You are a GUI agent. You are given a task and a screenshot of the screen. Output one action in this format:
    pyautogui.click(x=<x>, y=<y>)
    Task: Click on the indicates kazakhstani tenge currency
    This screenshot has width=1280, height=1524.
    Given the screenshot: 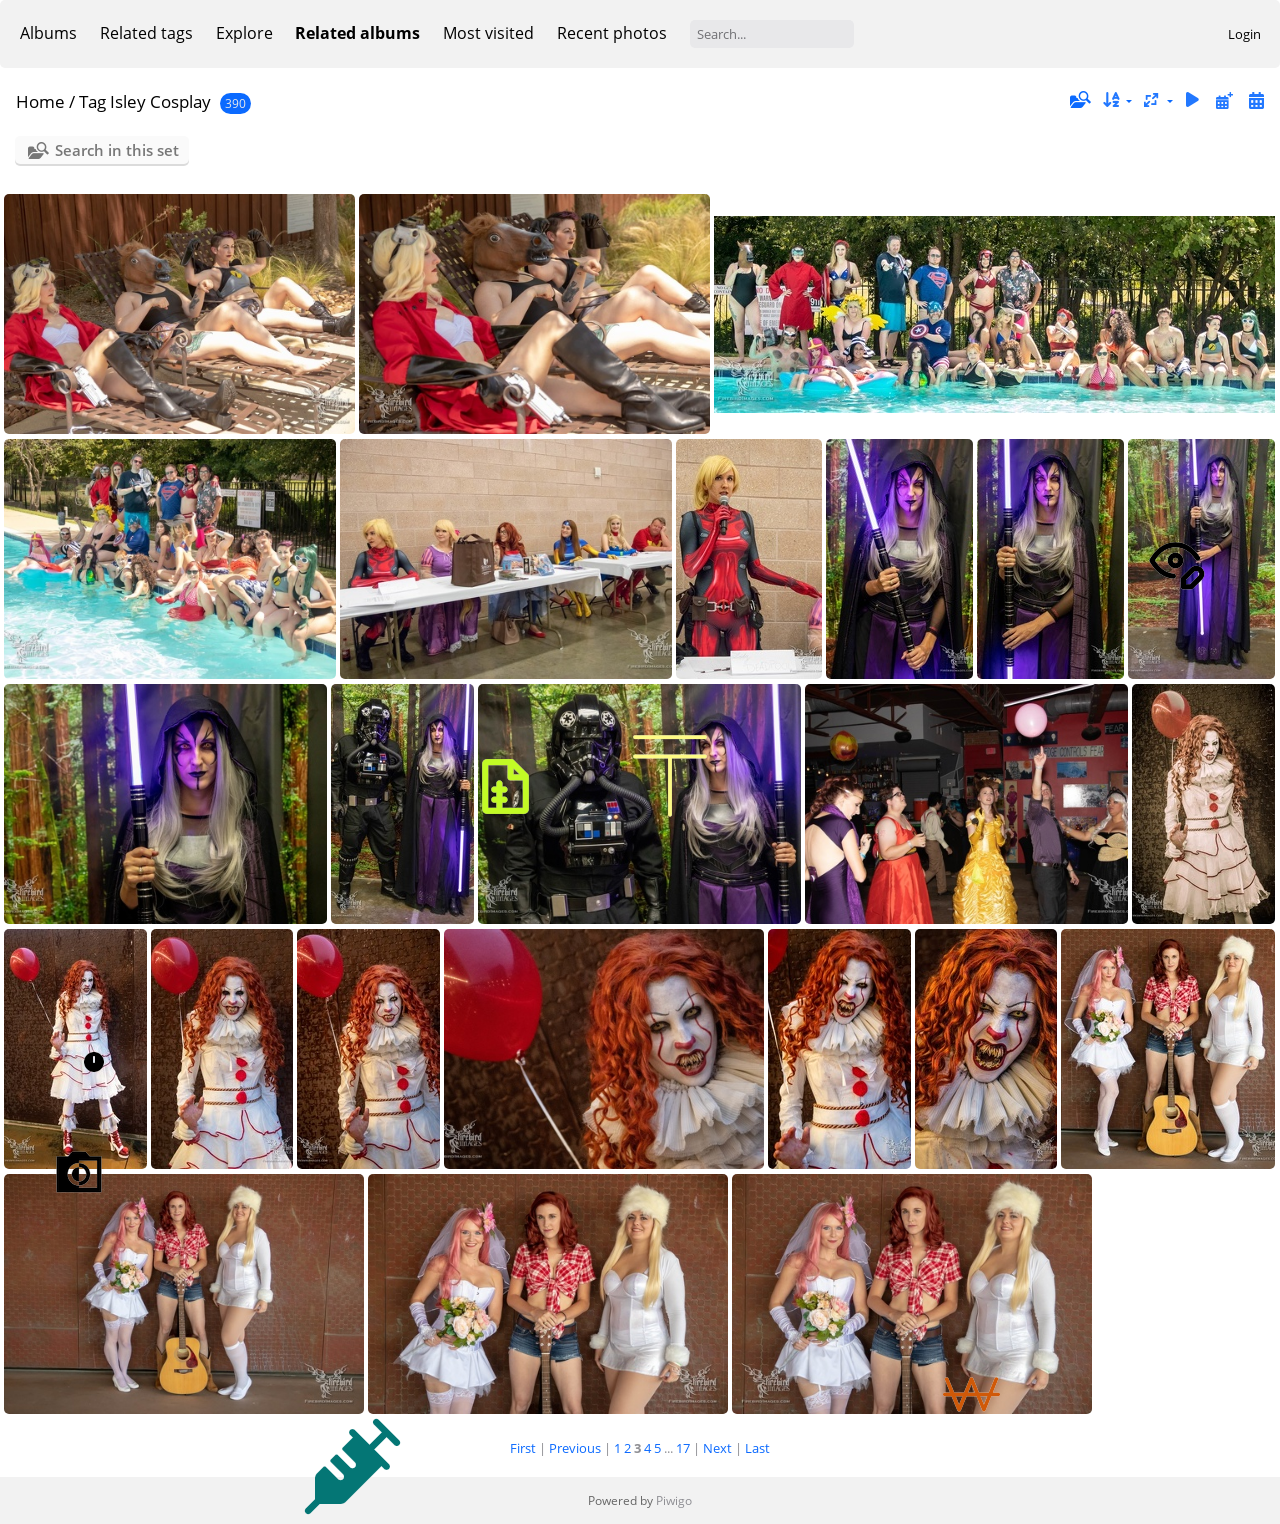 What is the action you would take?
    pyautogui.click(x=670, y=772)
    